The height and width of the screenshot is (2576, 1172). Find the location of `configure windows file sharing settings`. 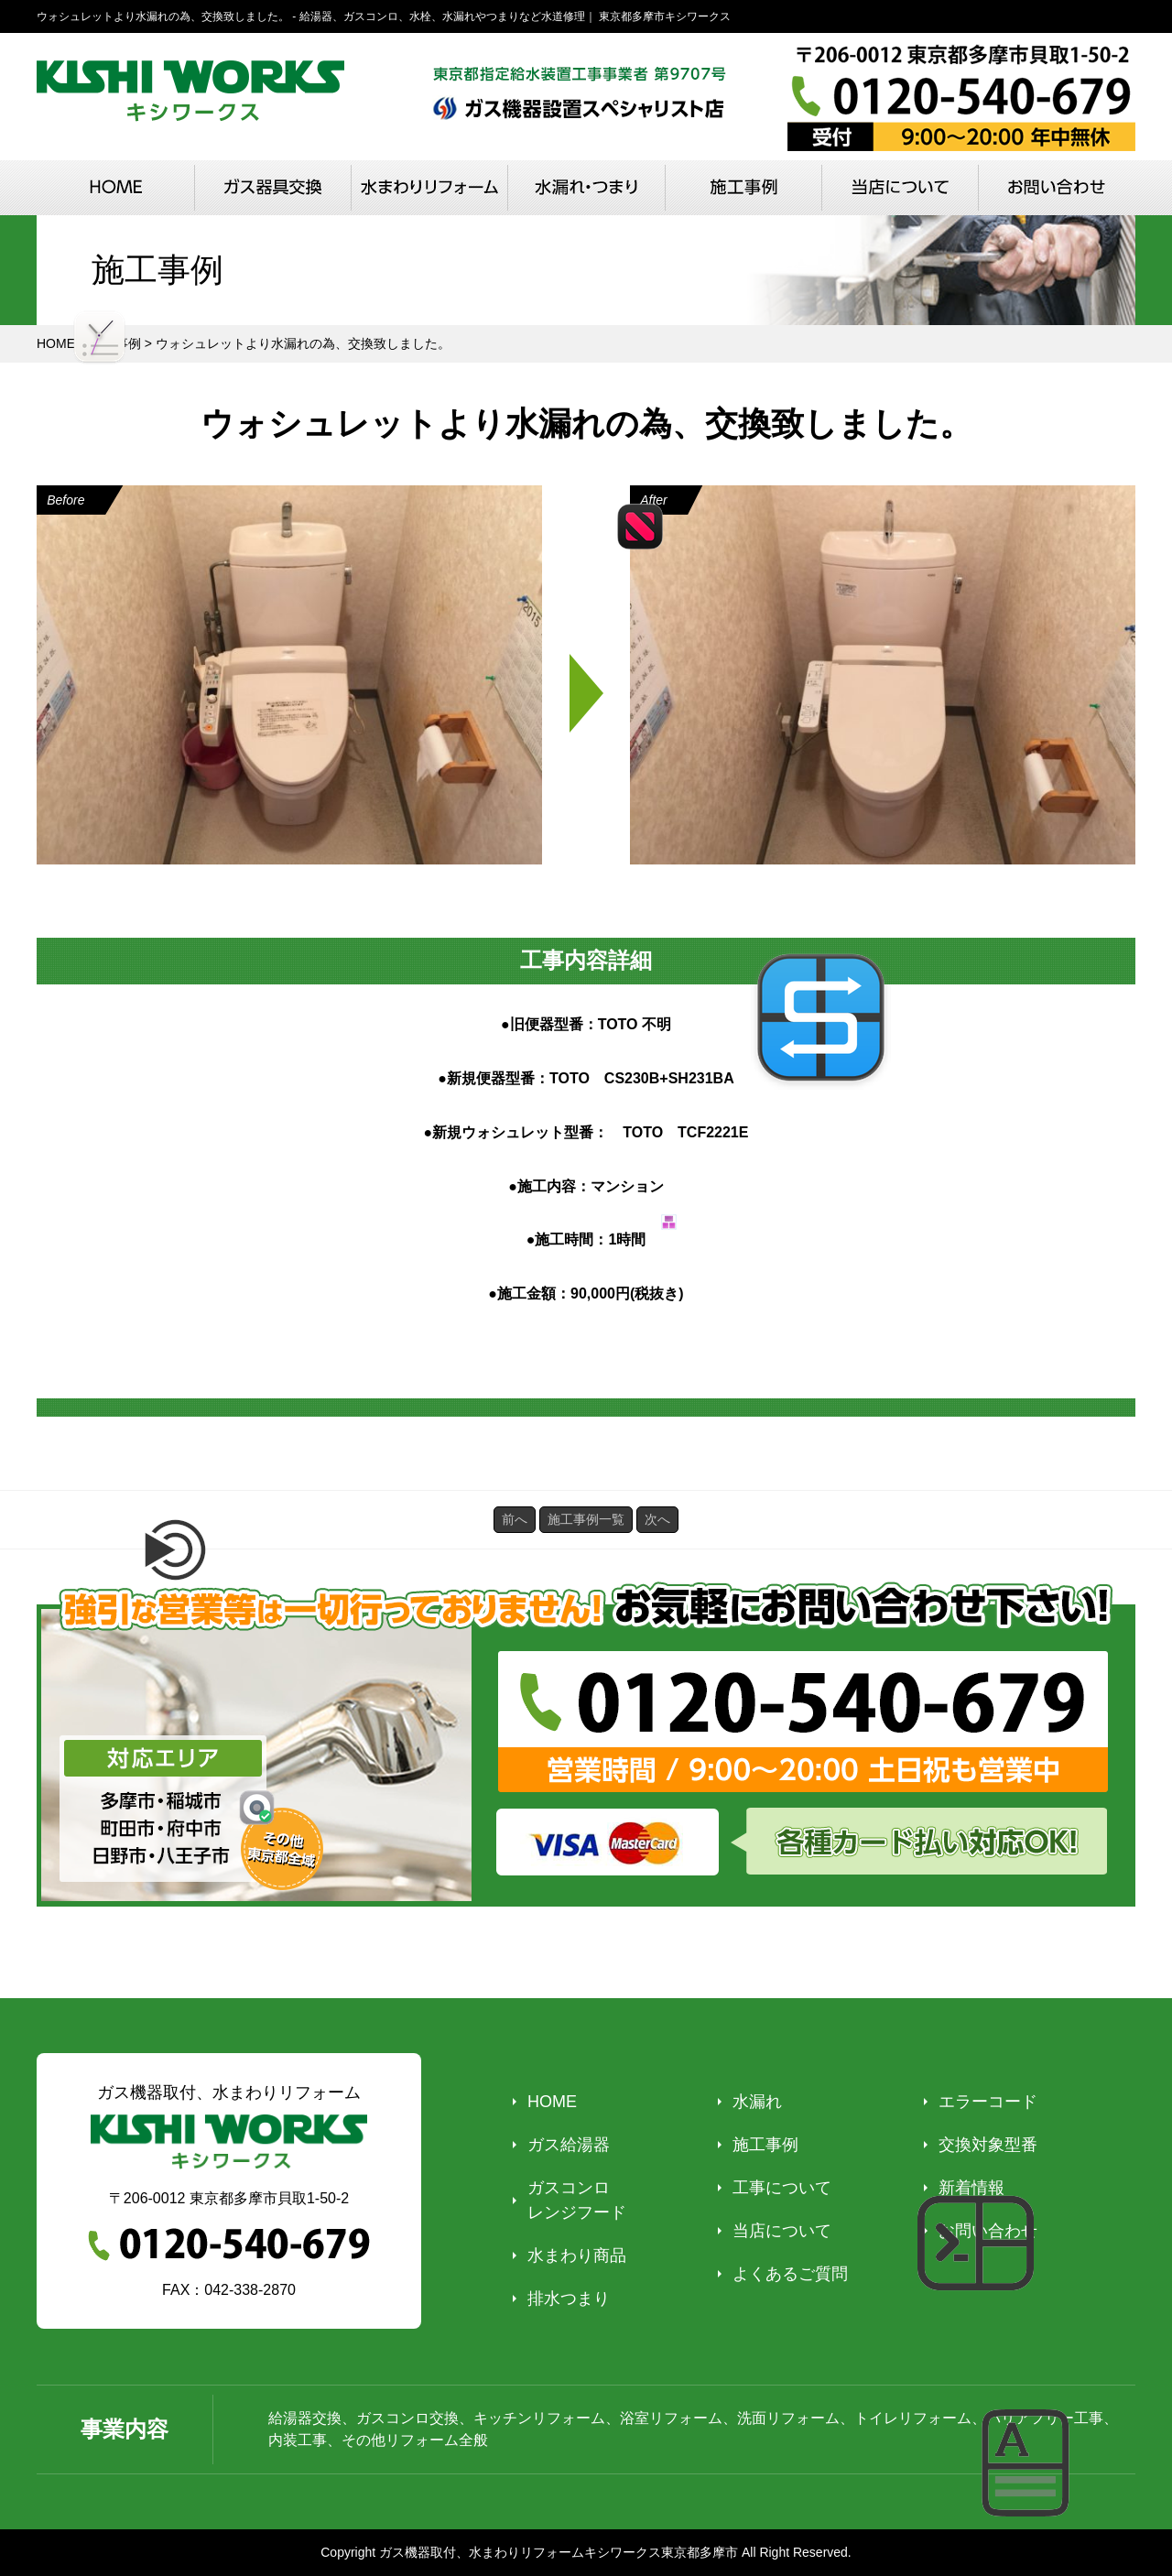

configure windows file sharing settings is located at coordinates (820, 1019).